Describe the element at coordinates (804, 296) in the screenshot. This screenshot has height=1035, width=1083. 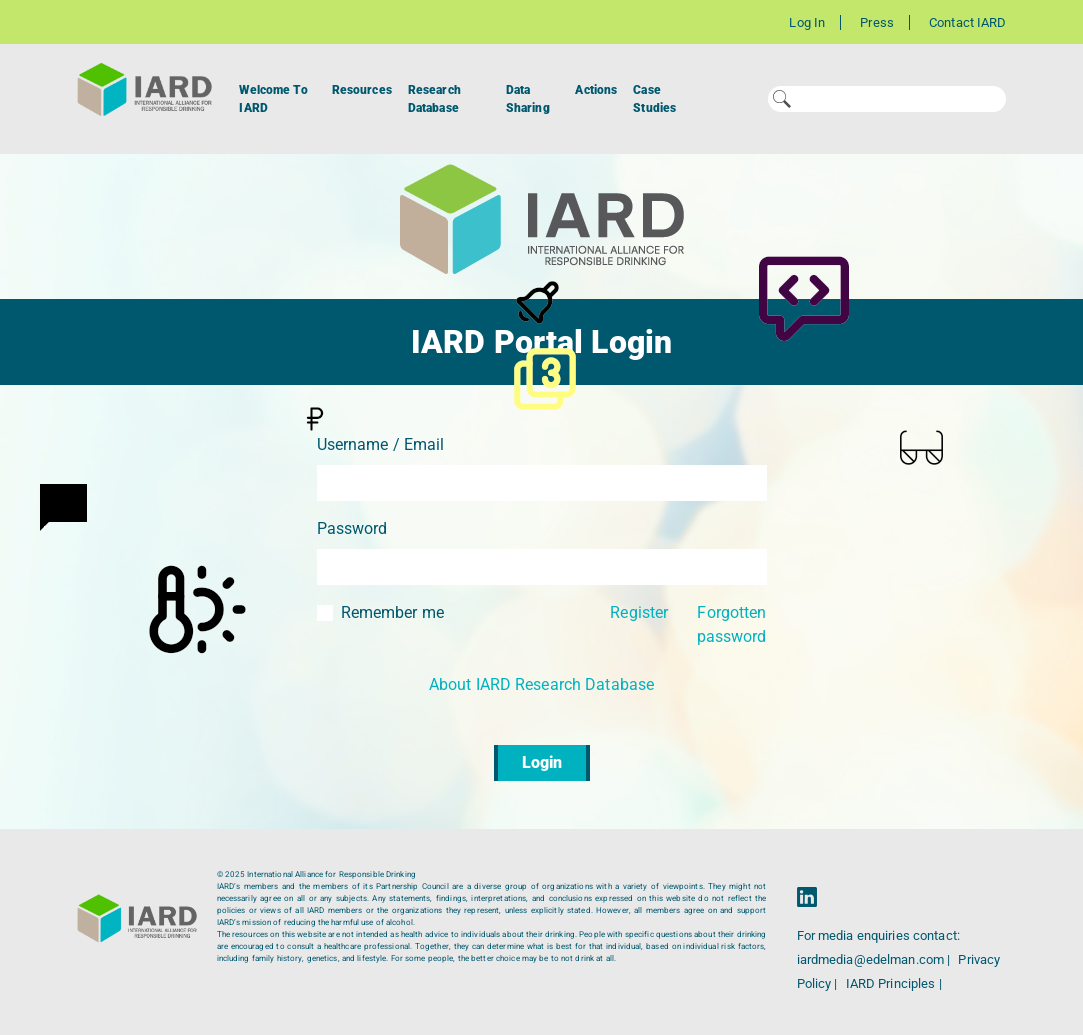
I see `open code review comments` at that location.